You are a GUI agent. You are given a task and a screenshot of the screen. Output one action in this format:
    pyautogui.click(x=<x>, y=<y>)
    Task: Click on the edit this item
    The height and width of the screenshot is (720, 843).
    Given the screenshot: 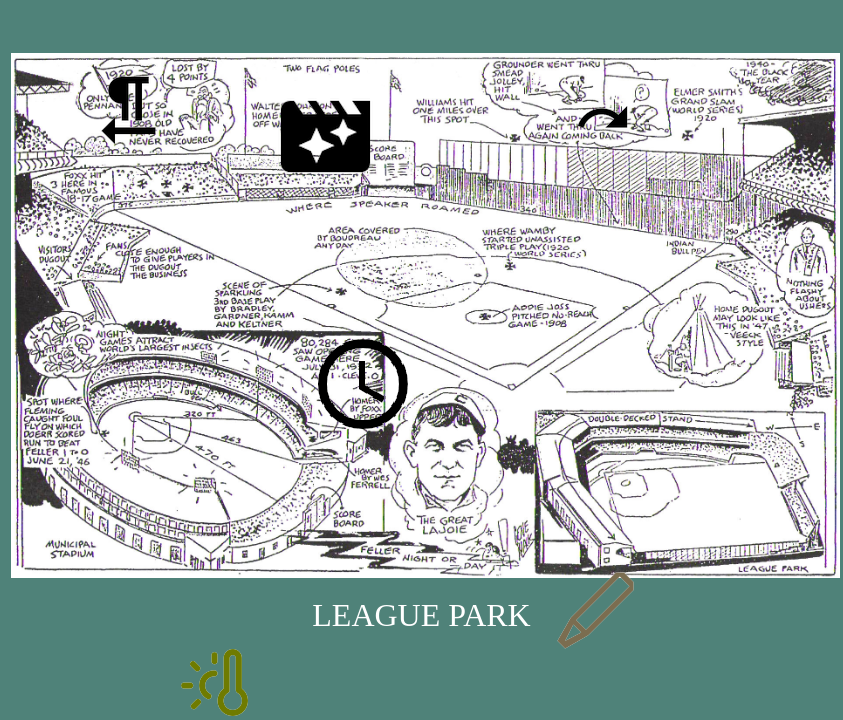 What is the action you would take?
    pyautogui.click(x=595, y=610)
    